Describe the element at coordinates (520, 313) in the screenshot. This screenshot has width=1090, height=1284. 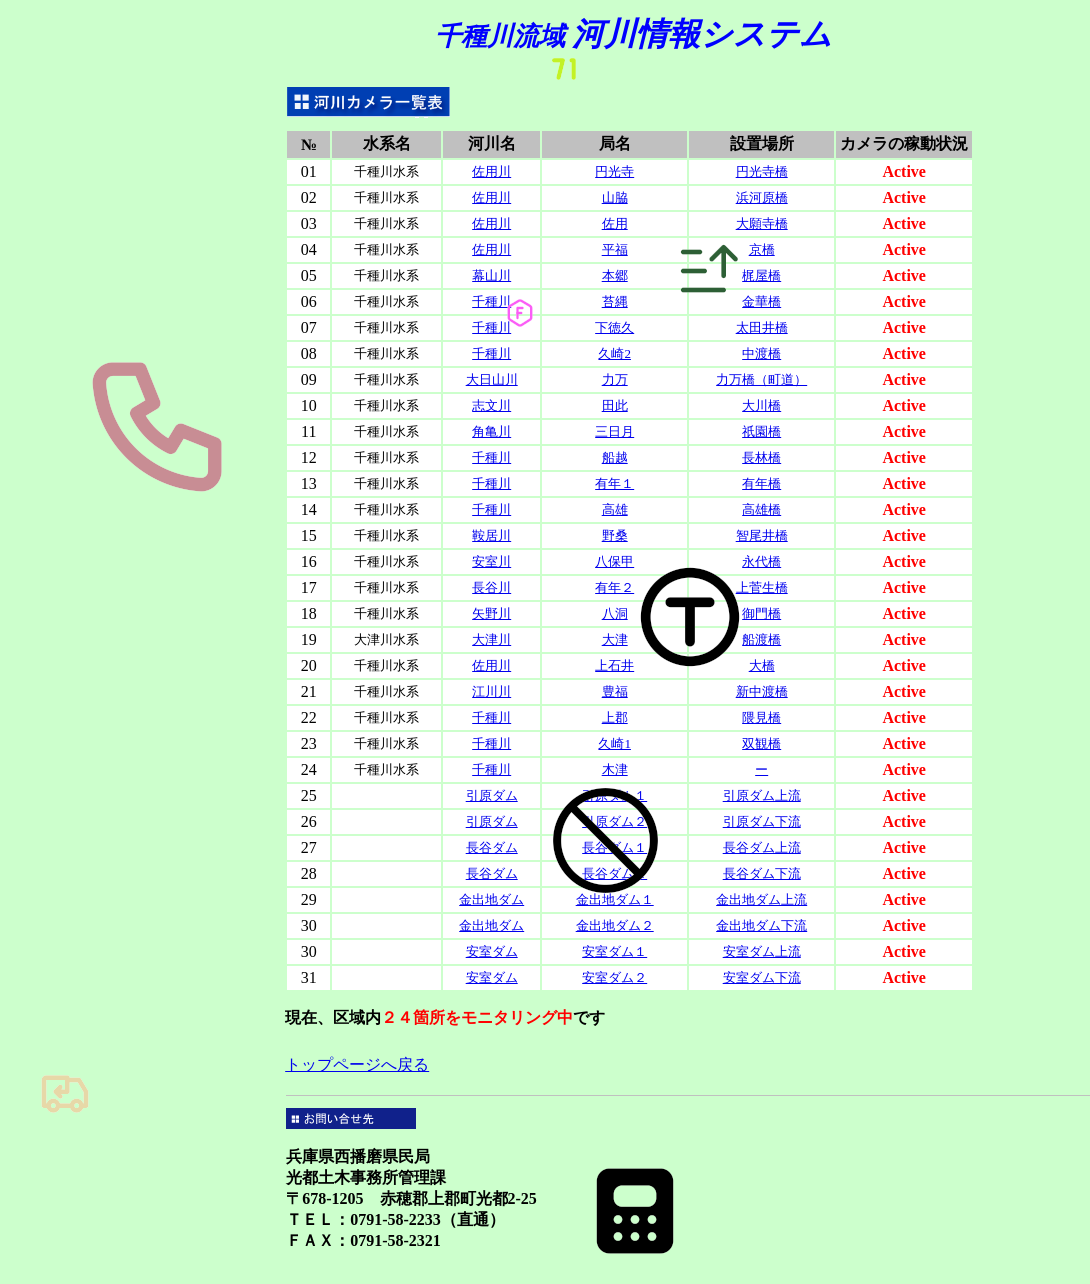
I see `indicates a feature or function category` at that location.